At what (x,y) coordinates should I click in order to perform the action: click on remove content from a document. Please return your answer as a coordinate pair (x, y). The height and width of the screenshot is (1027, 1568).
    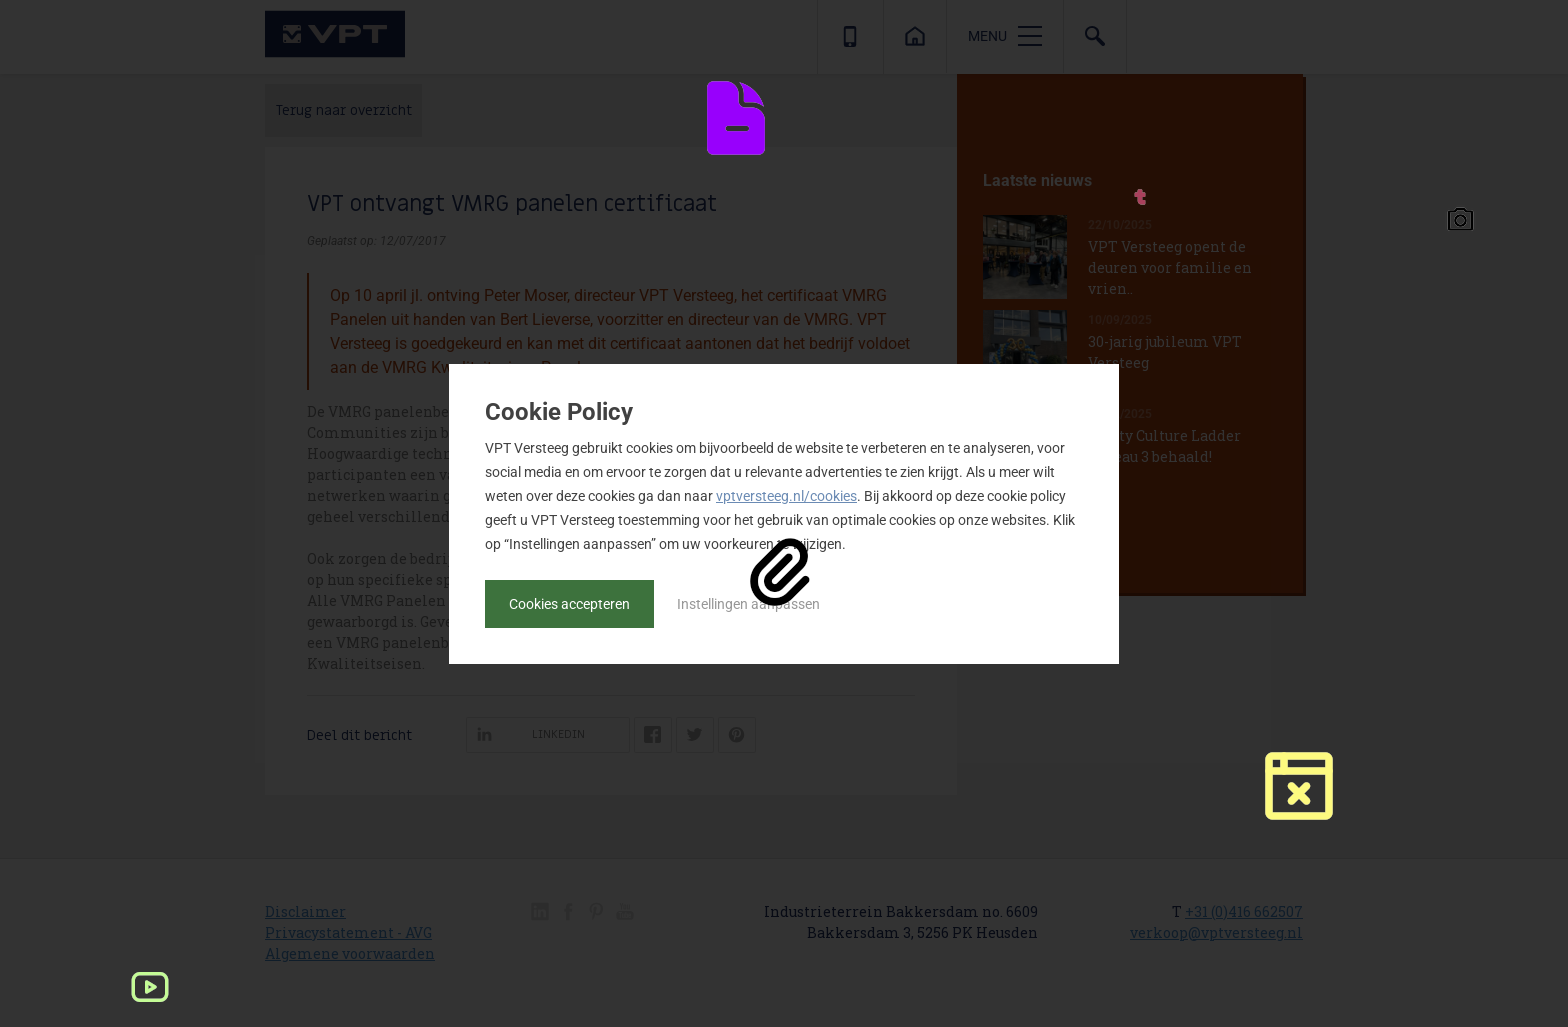
    Looking at the image, I should click on (736, 118).